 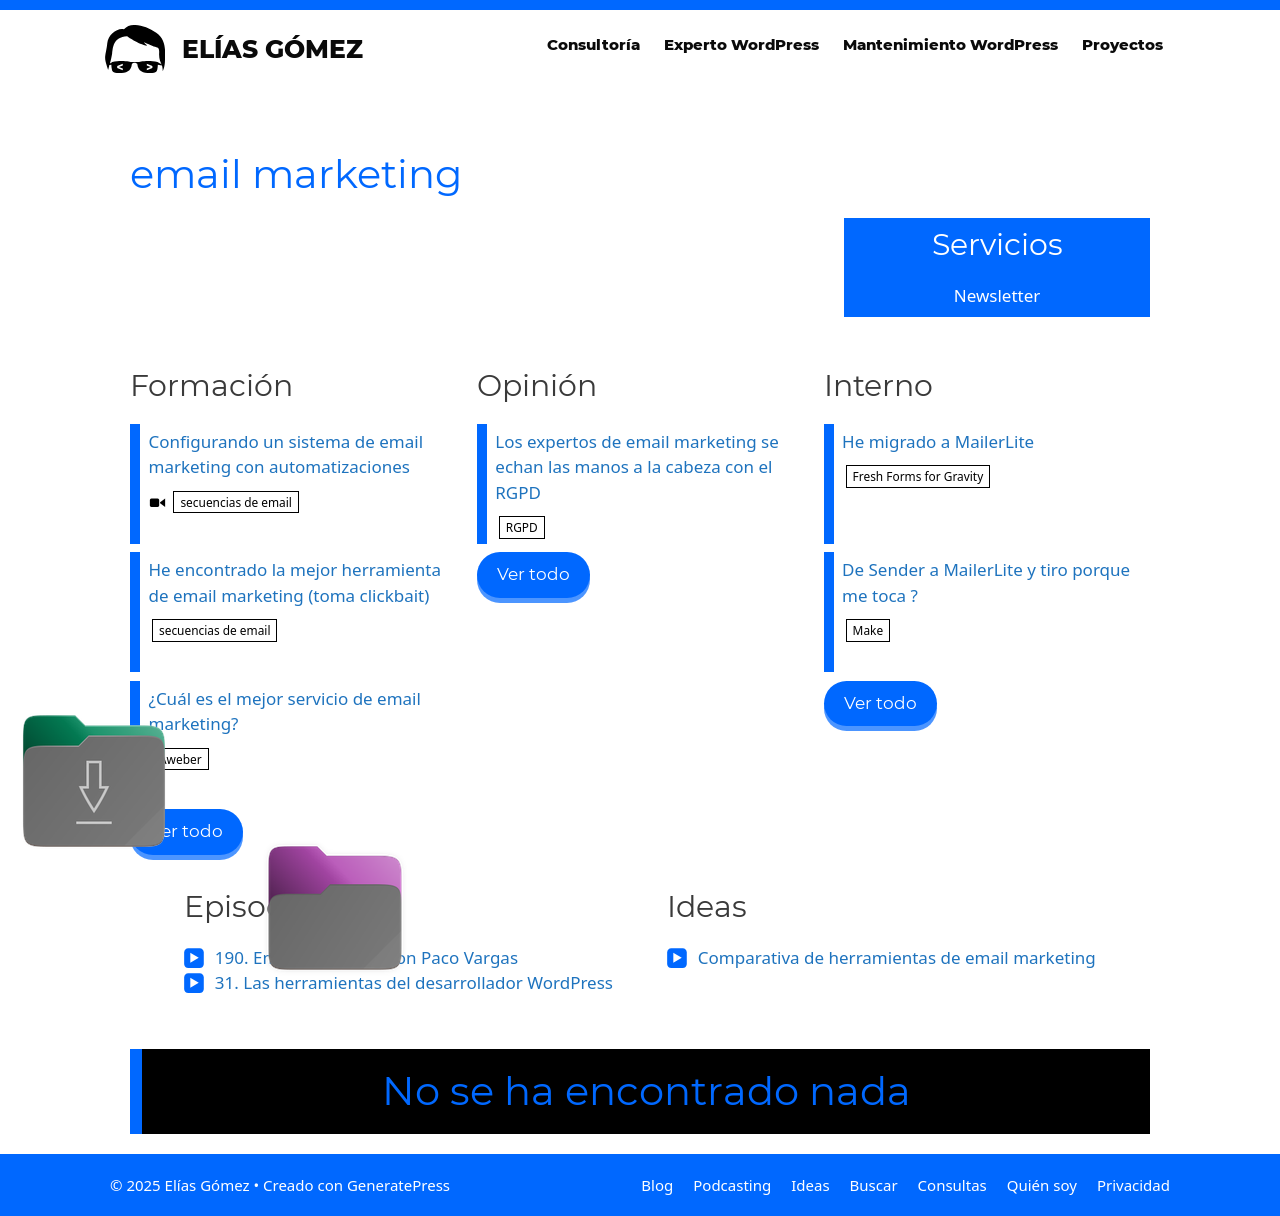 I want to click on an open folder in the file system, so click(x=335, y=908).